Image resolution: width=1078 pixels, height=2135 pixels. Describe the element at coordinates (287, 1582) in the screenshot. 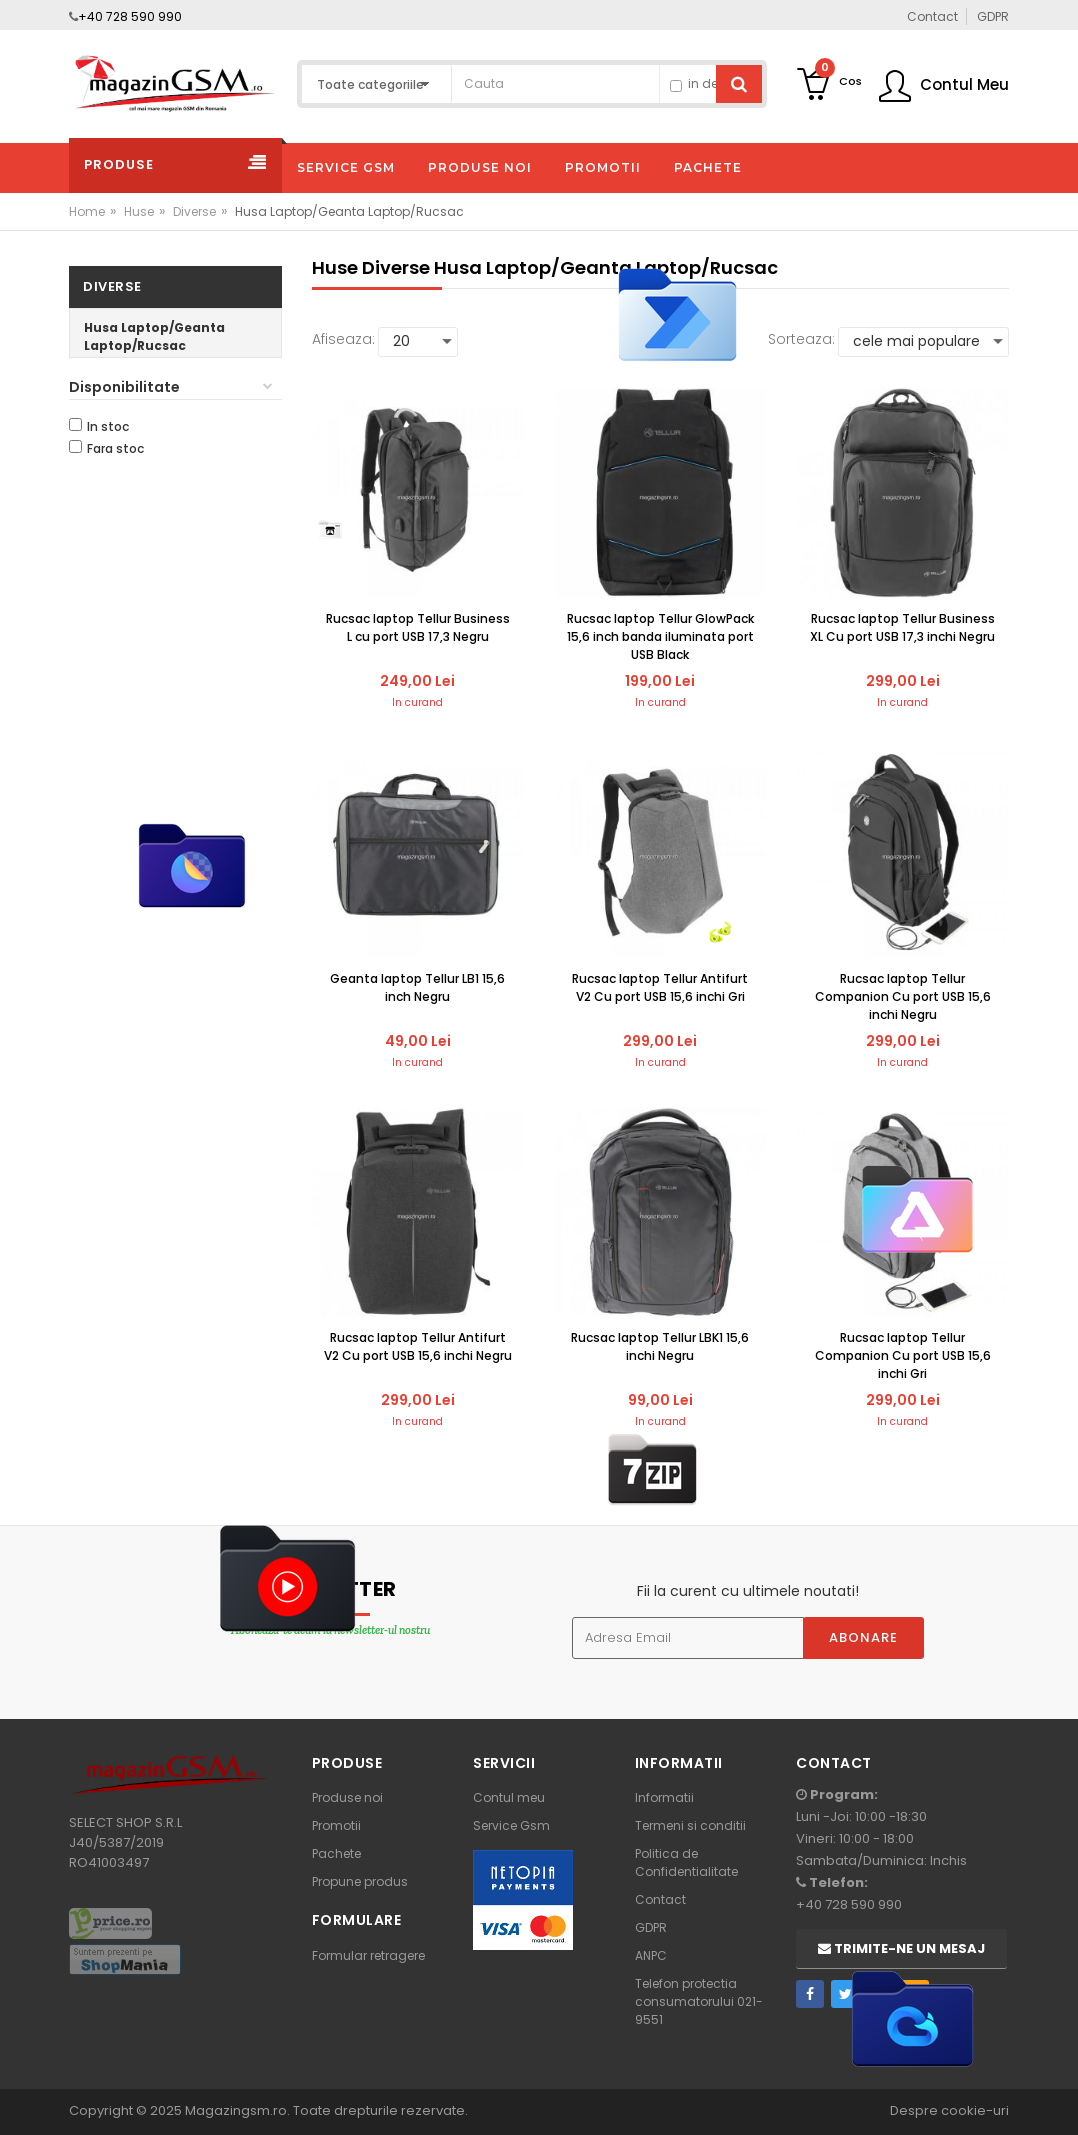

I see `open youtube music downloads folder` at that location.